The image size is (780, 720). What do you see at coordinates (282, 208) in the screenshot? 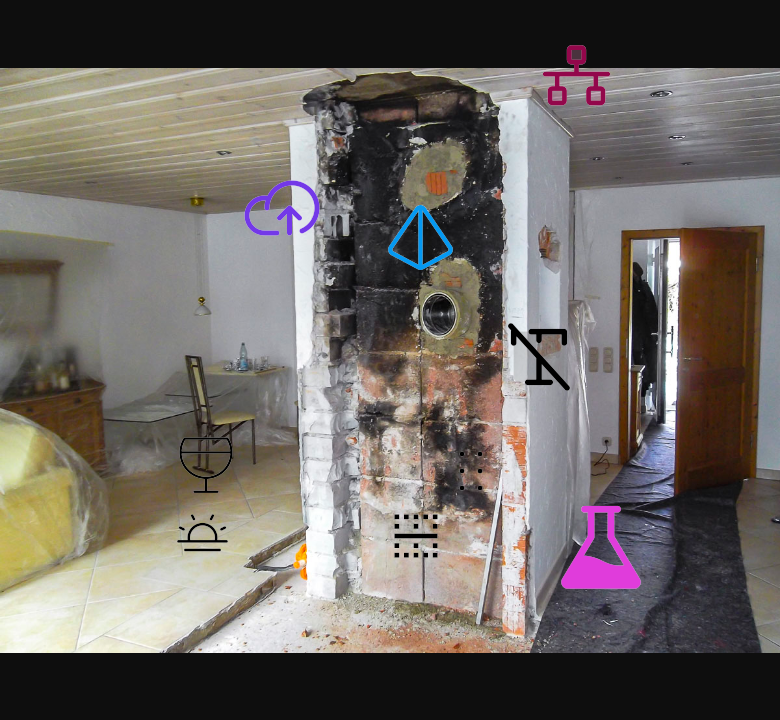
I see `upload file to cloud storage` at bounding box center [282, 208].